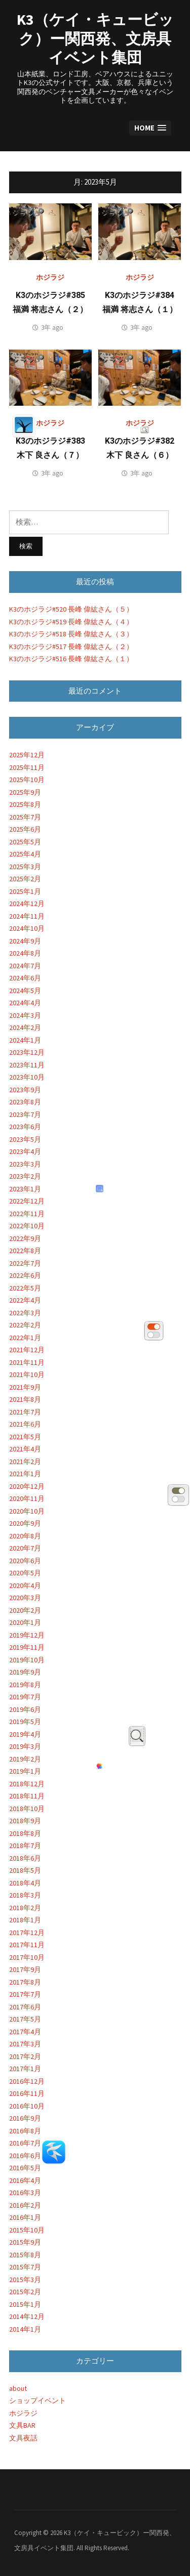 Image resolution: width=190 pixels, height=2576 pixels. What do you see at coordinates (137, 1736) in the screenshot?
I see `open gnome logs application` at bounding box center [137, 1736].